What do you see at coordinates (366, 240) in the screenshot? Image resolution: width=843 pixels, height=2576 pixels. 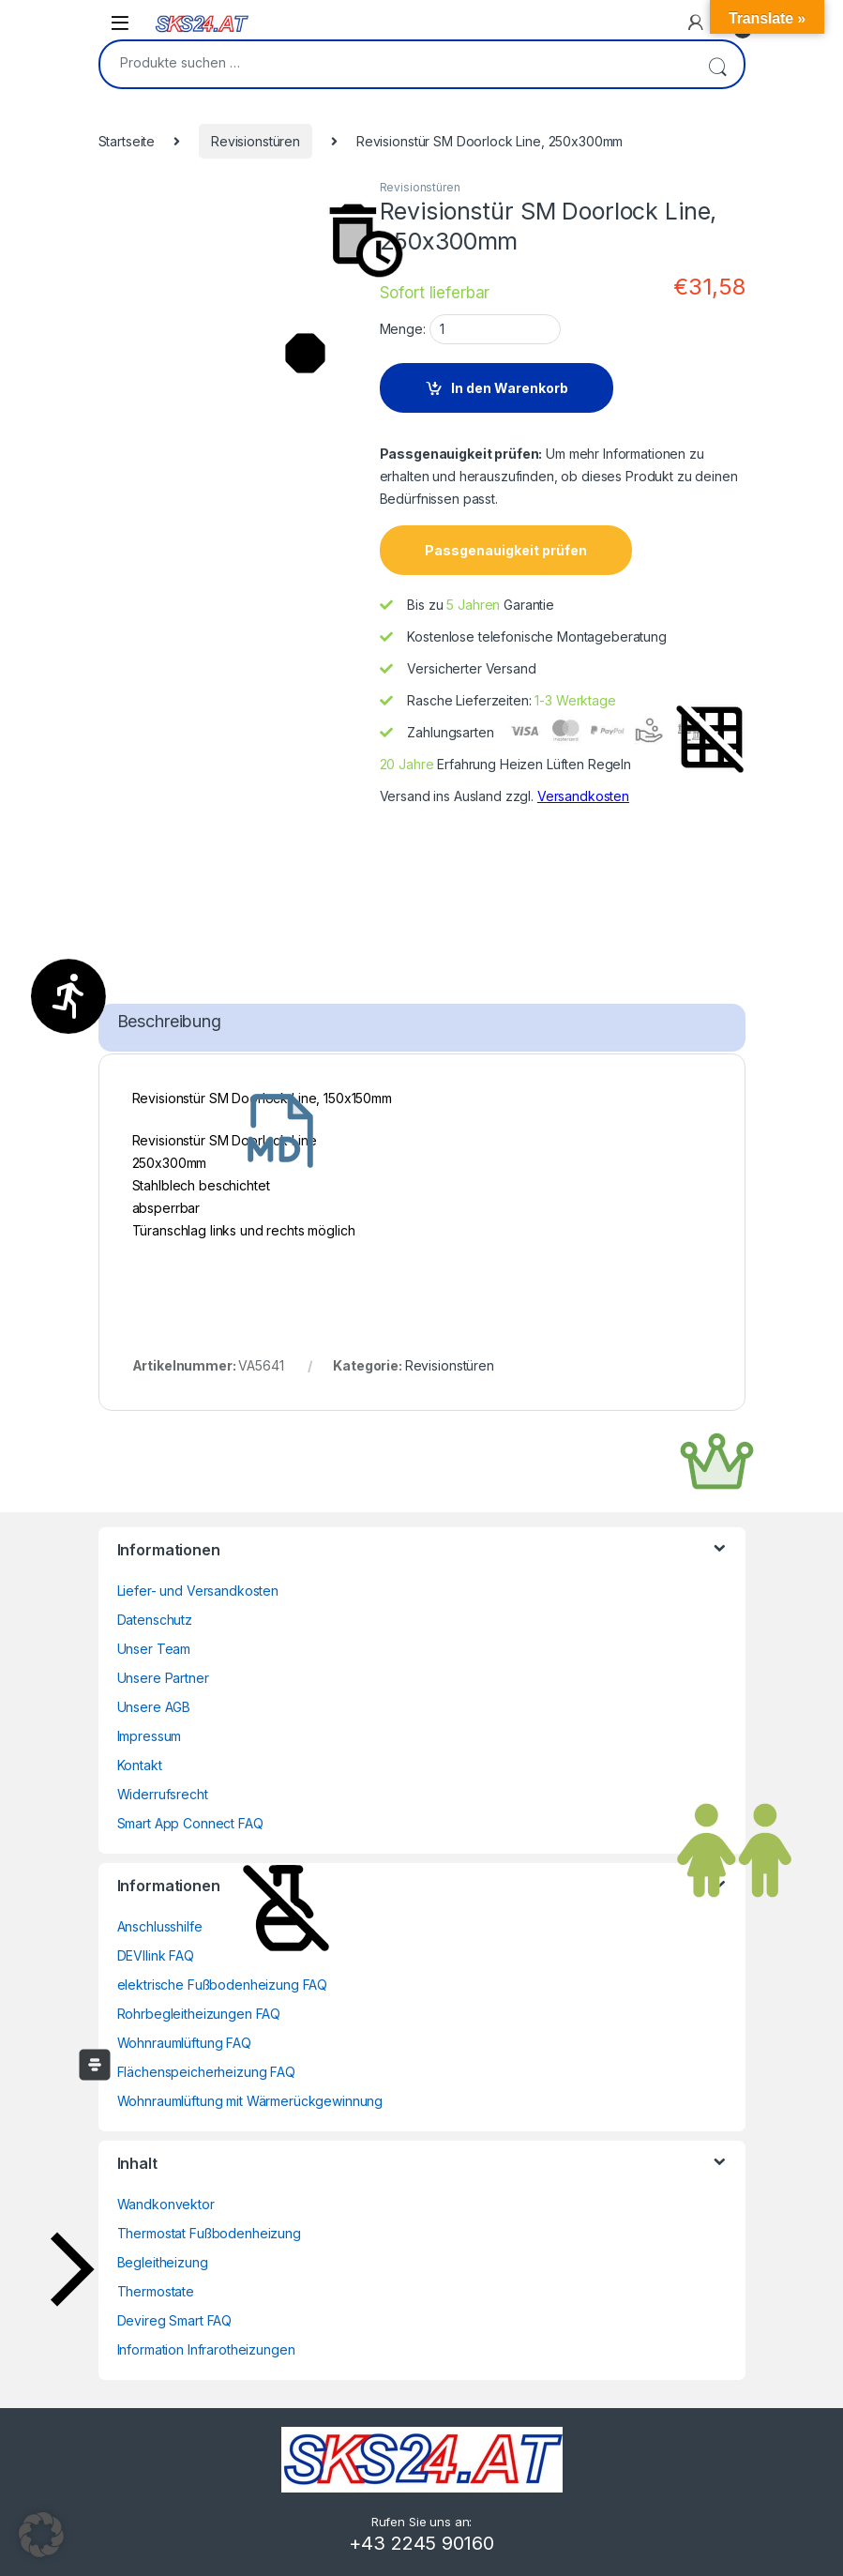 I see `enable auto-delete for temporary files` at bounding box center [366, 240].